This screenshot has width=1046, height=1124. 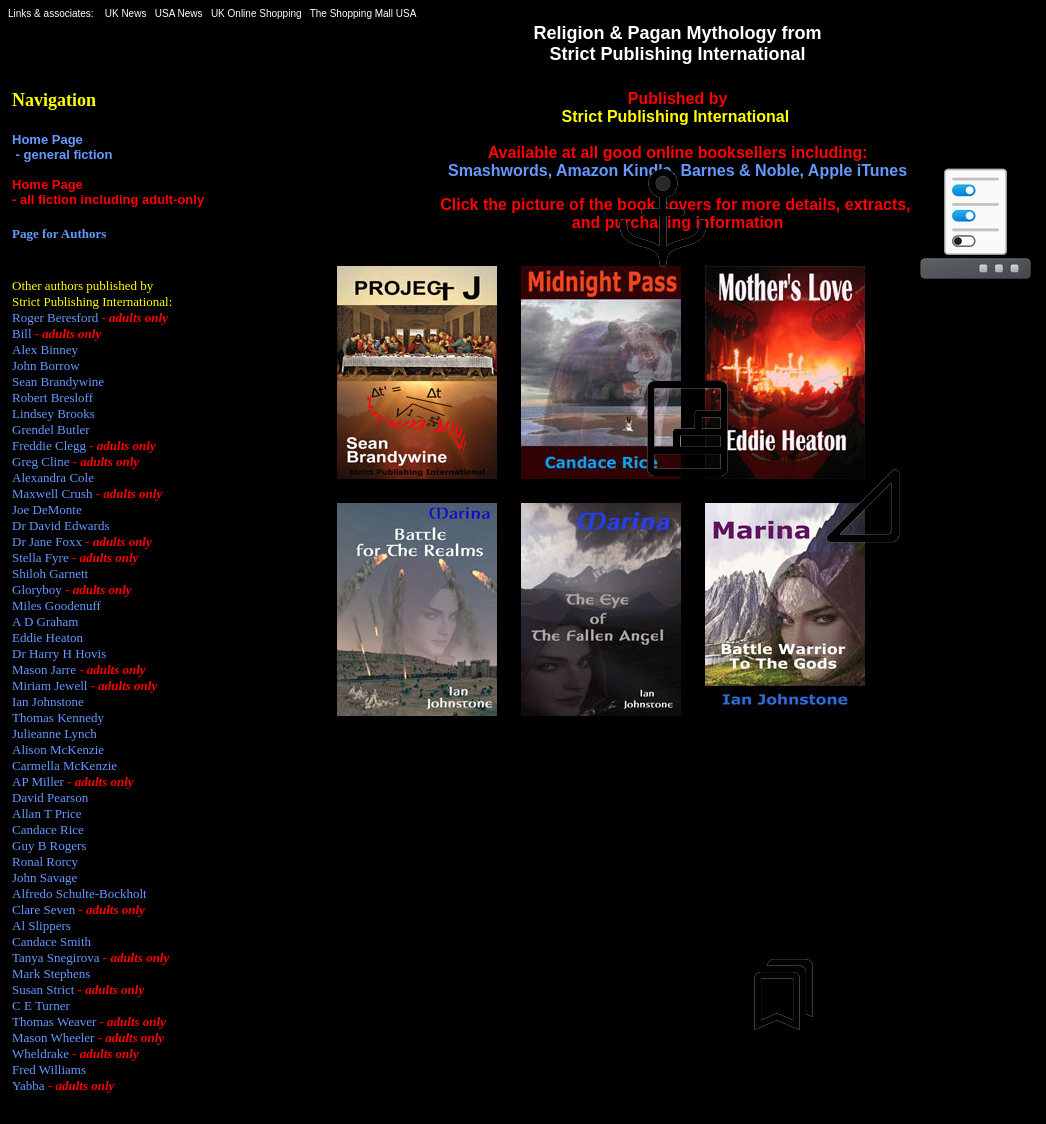 I want to click on anchor a floating element or panel in place, so click(x=663, y=216).